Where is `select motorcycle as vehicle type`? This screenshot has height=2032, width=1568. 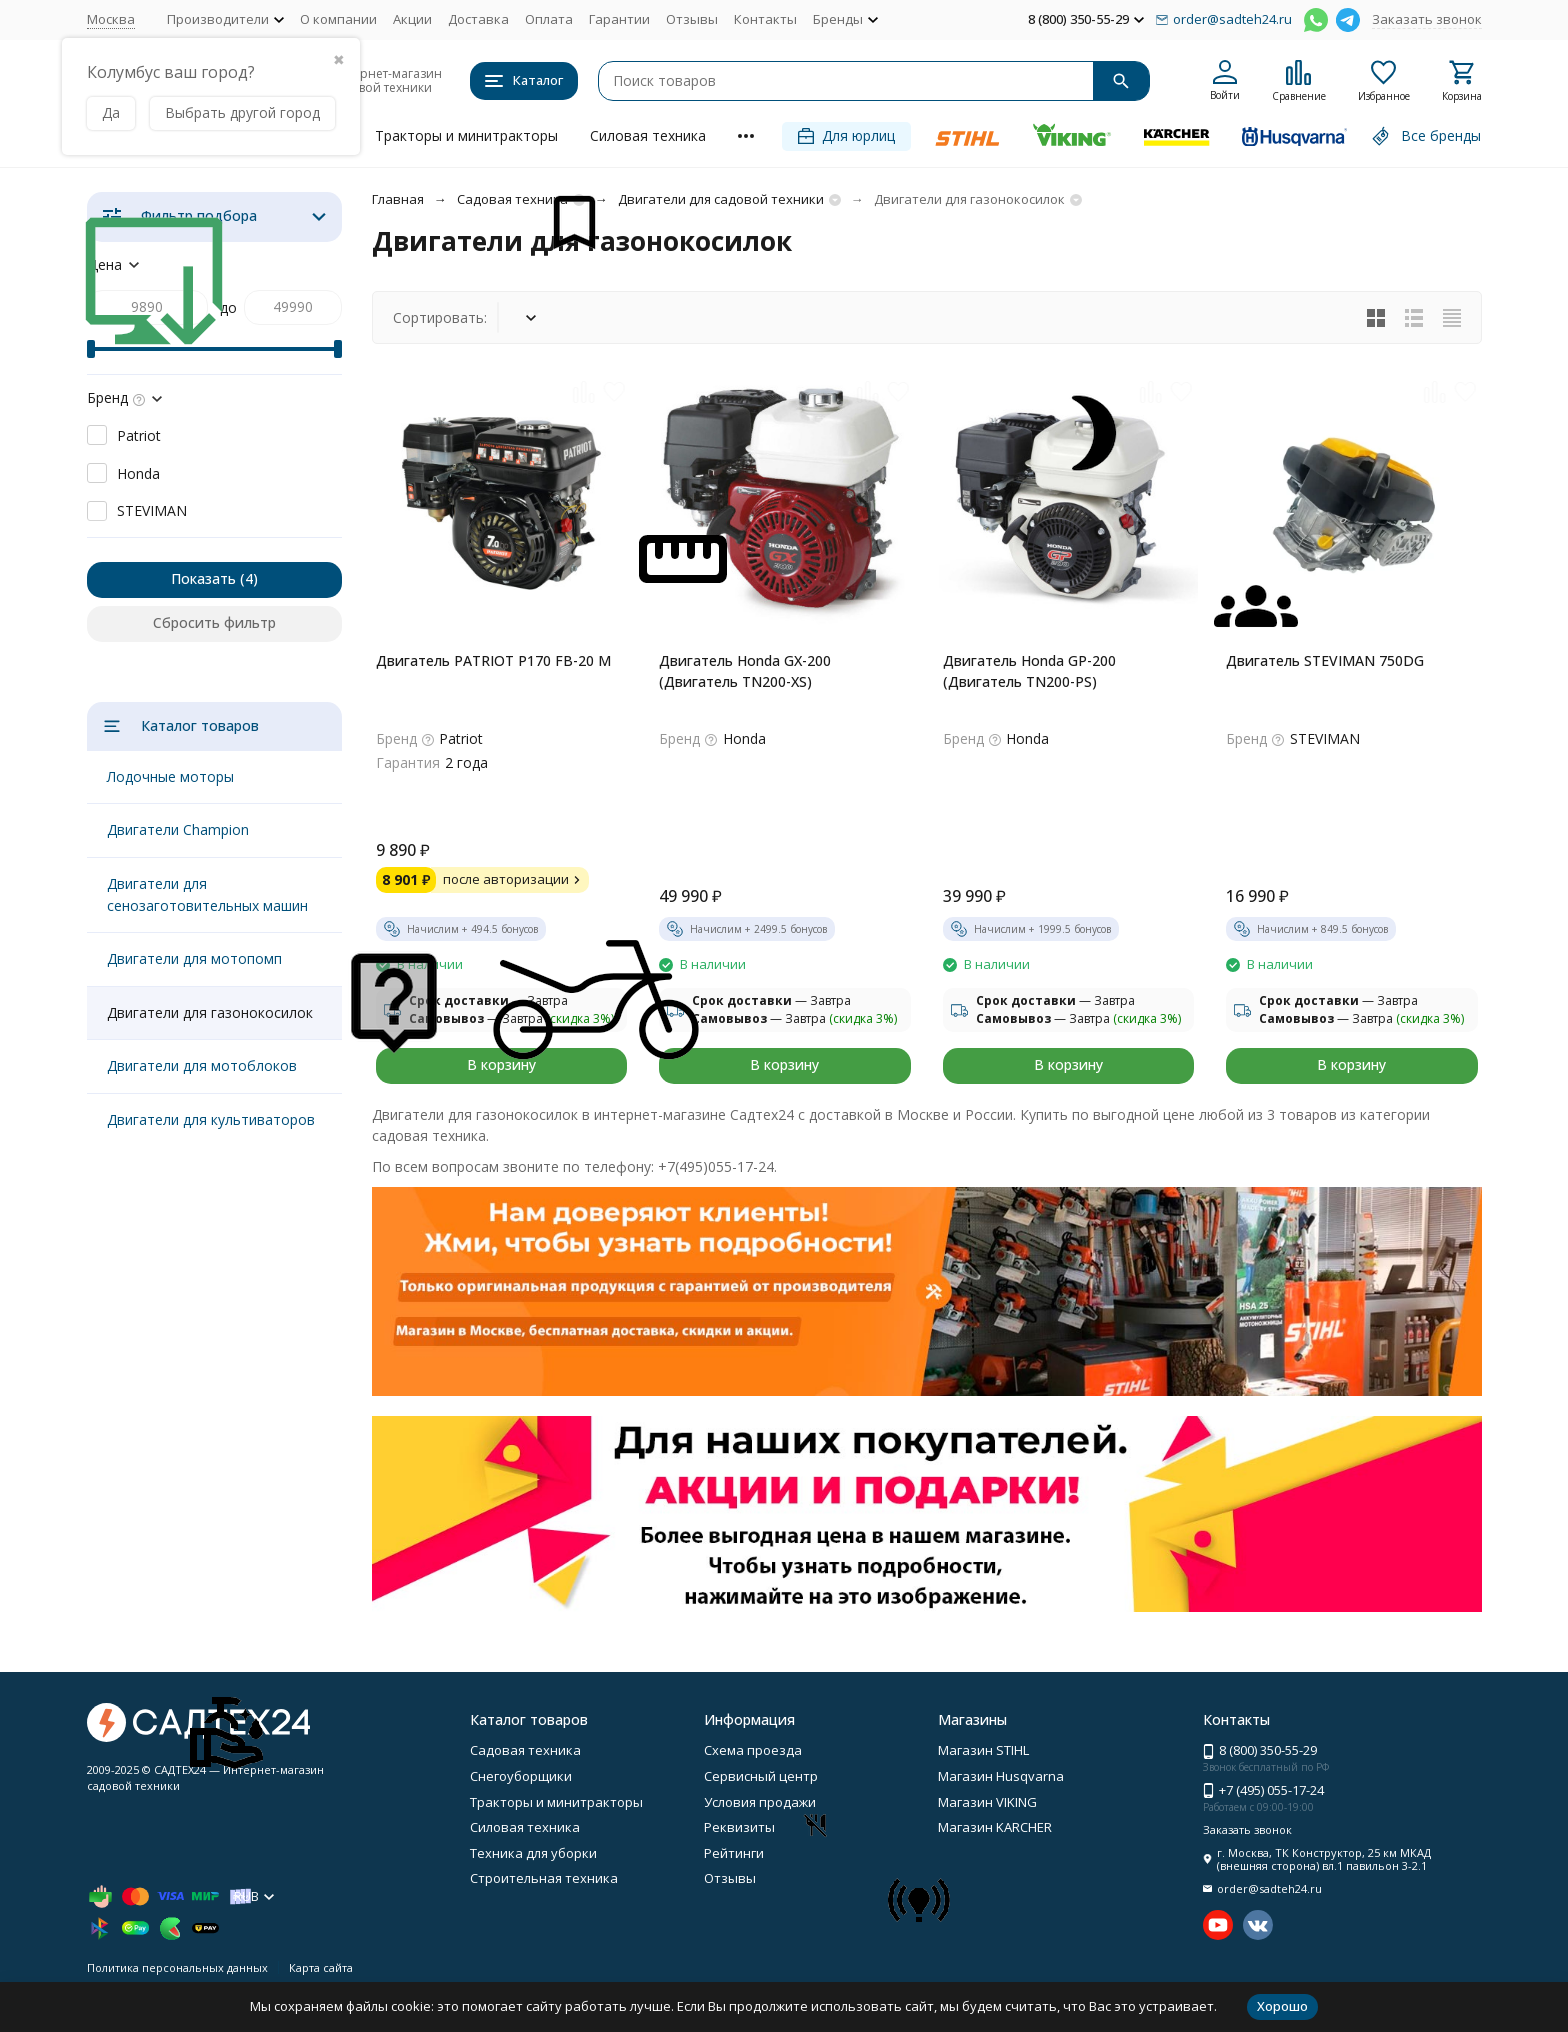 select motorcycle as vehicle type is located at coordinates (596, 1003).